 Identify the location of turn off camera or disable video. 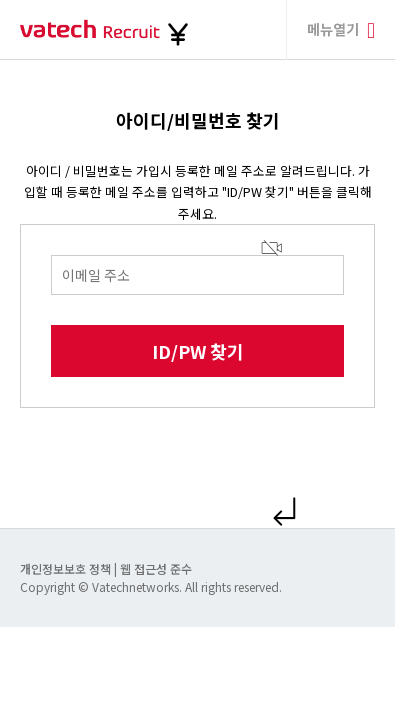
(271, 248).